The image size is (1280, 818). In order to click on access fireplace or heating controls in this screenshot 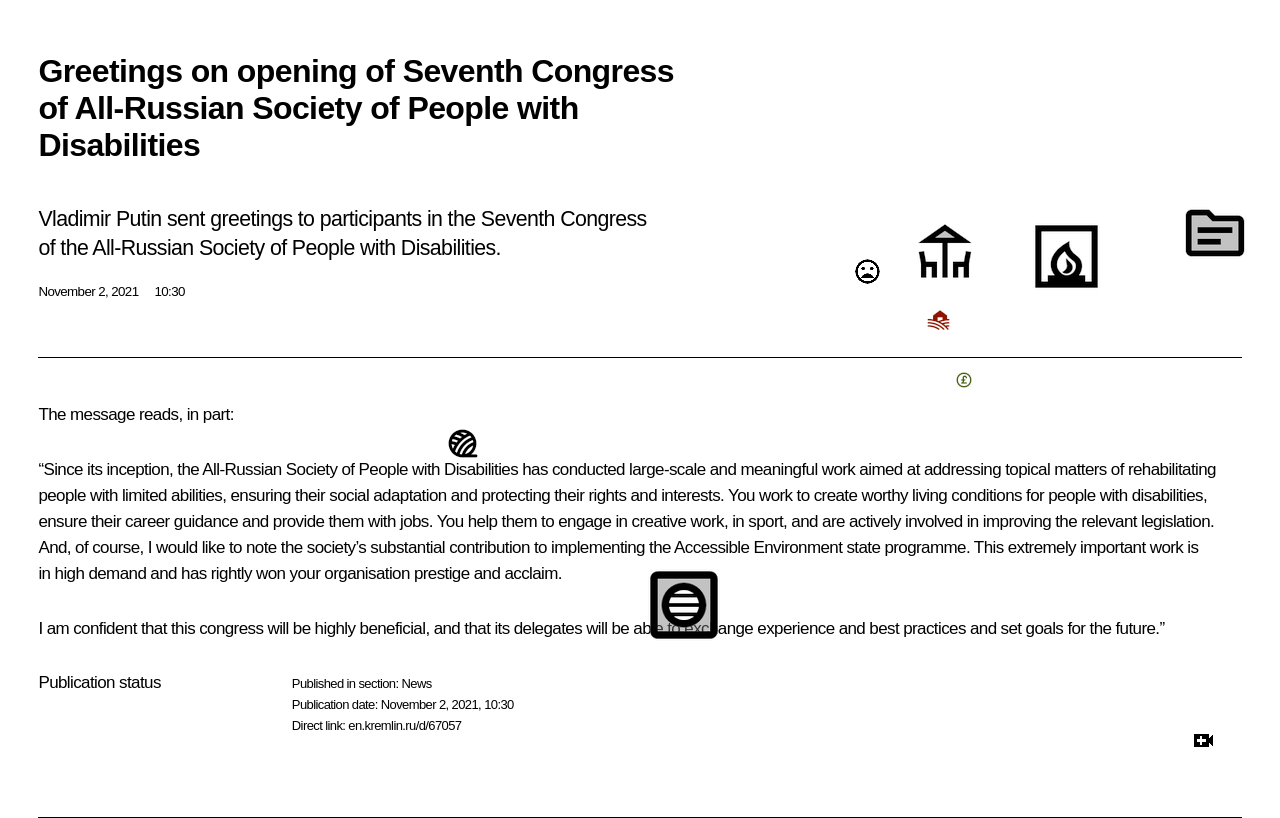, I will do `click(1066, 256)`.